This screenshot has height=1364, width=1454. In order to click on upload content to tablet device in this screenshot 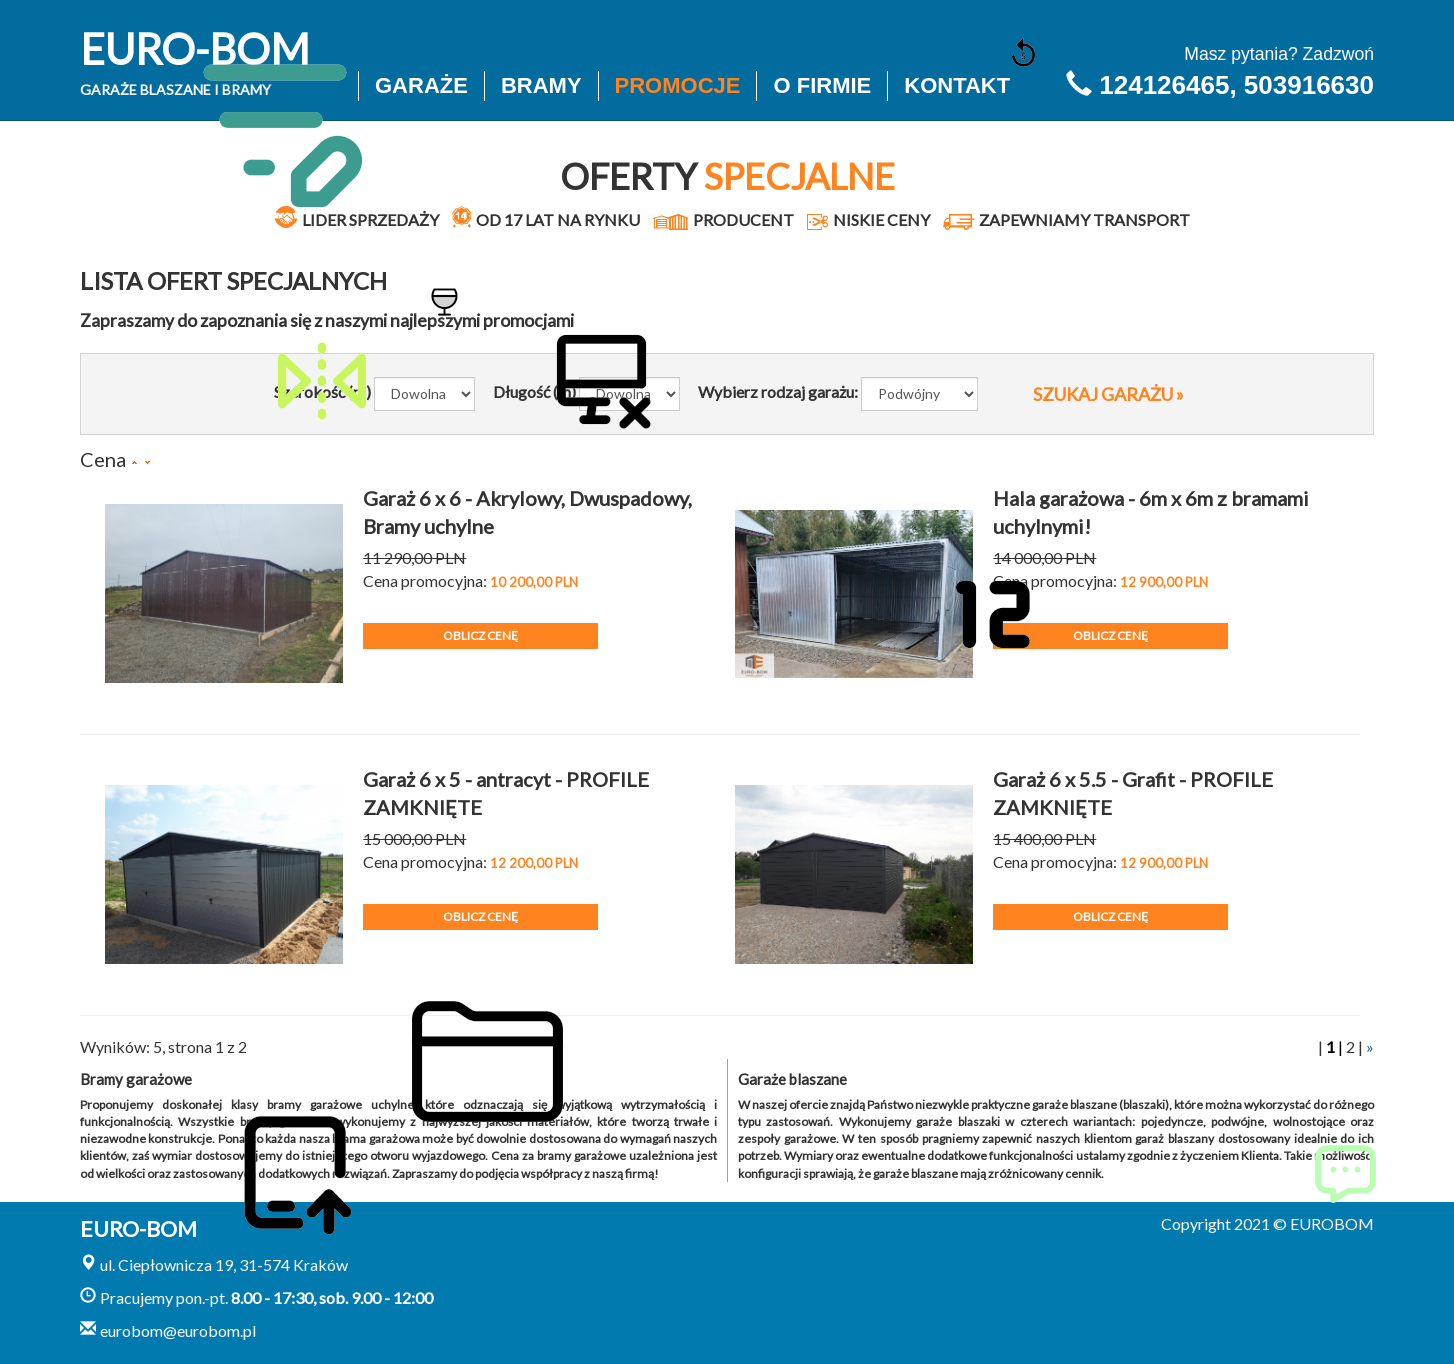, I will do `click(289, 1172)`.